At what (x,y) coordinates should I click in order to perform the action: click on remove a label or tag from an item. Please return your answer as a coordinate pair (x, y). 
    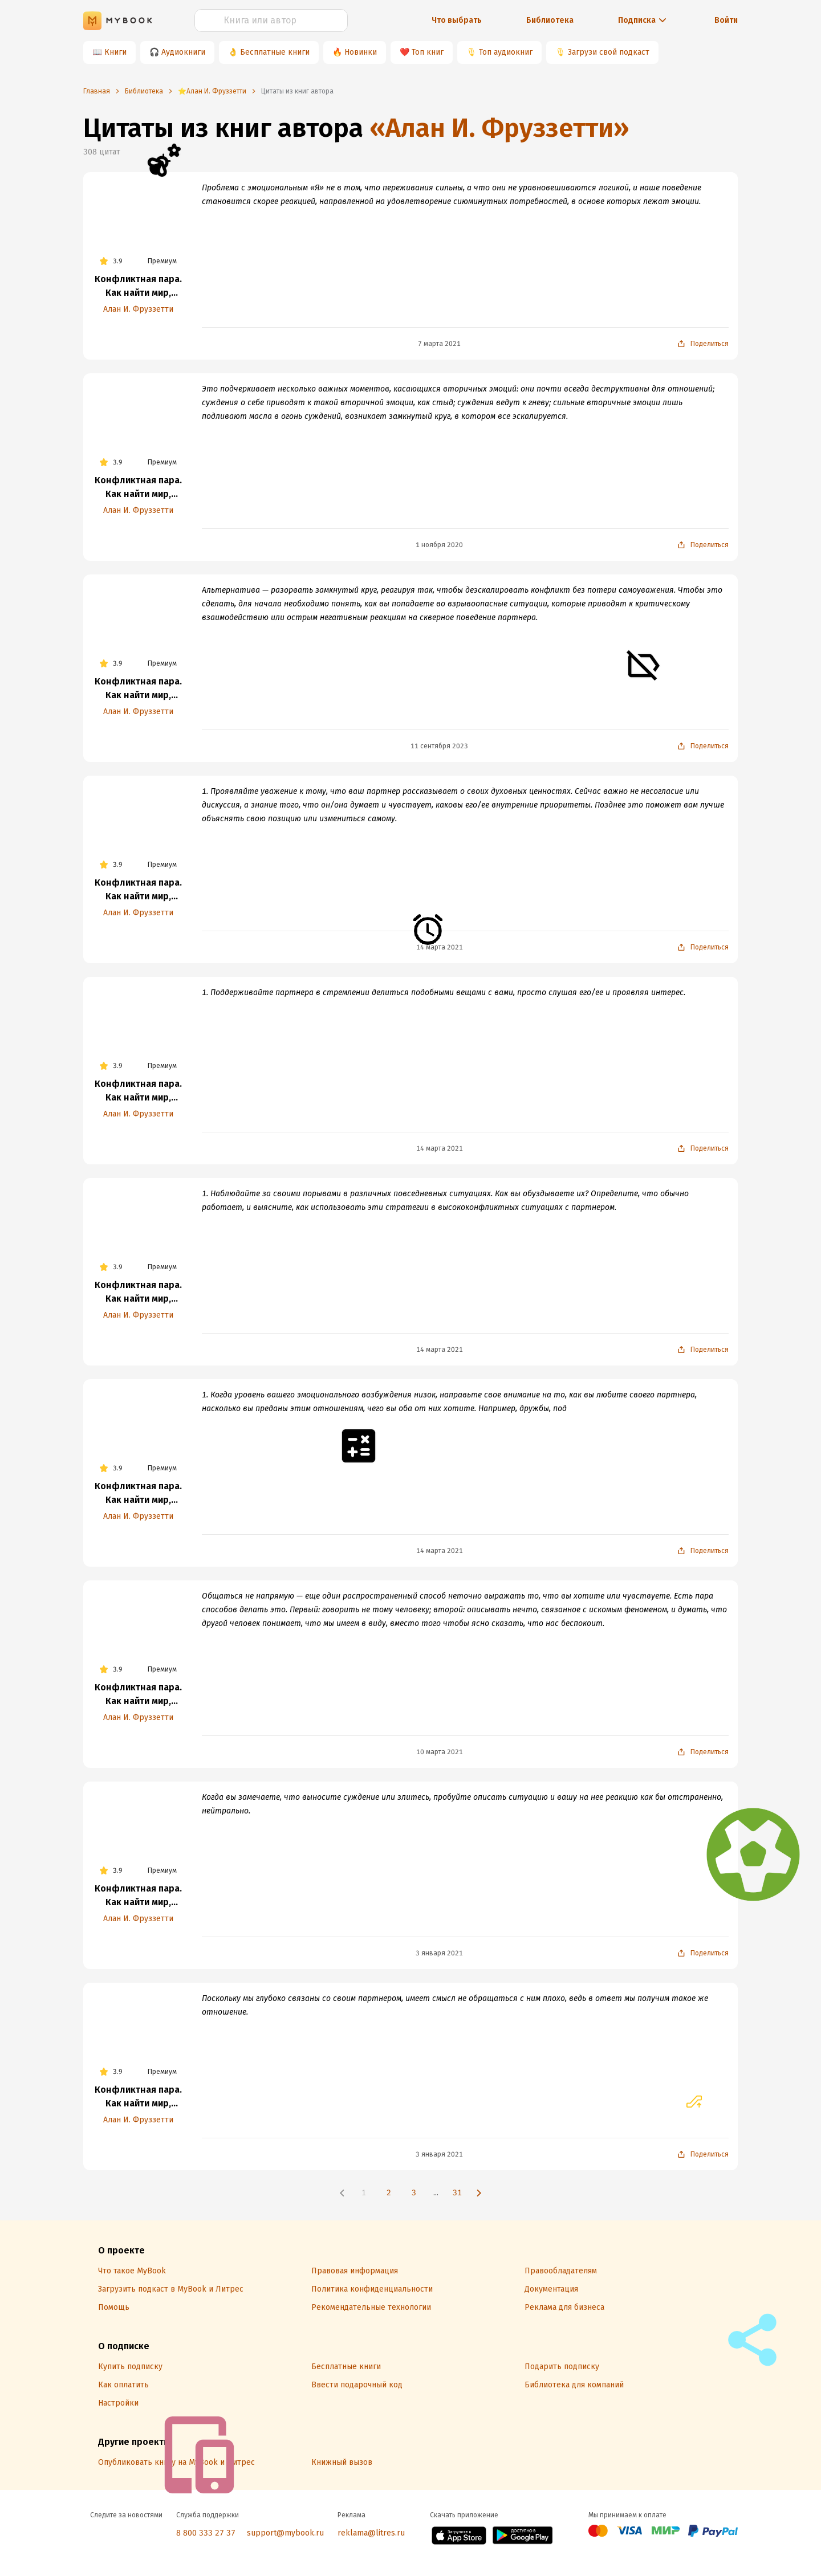
    Looking at the image, I should click on (643, 666).